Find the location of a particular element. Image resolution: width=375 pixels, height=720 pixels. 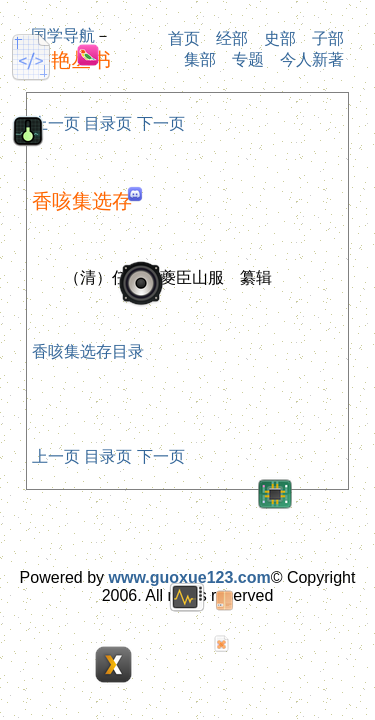

compressed archive file type indicator is located at coordinates (224, 600).